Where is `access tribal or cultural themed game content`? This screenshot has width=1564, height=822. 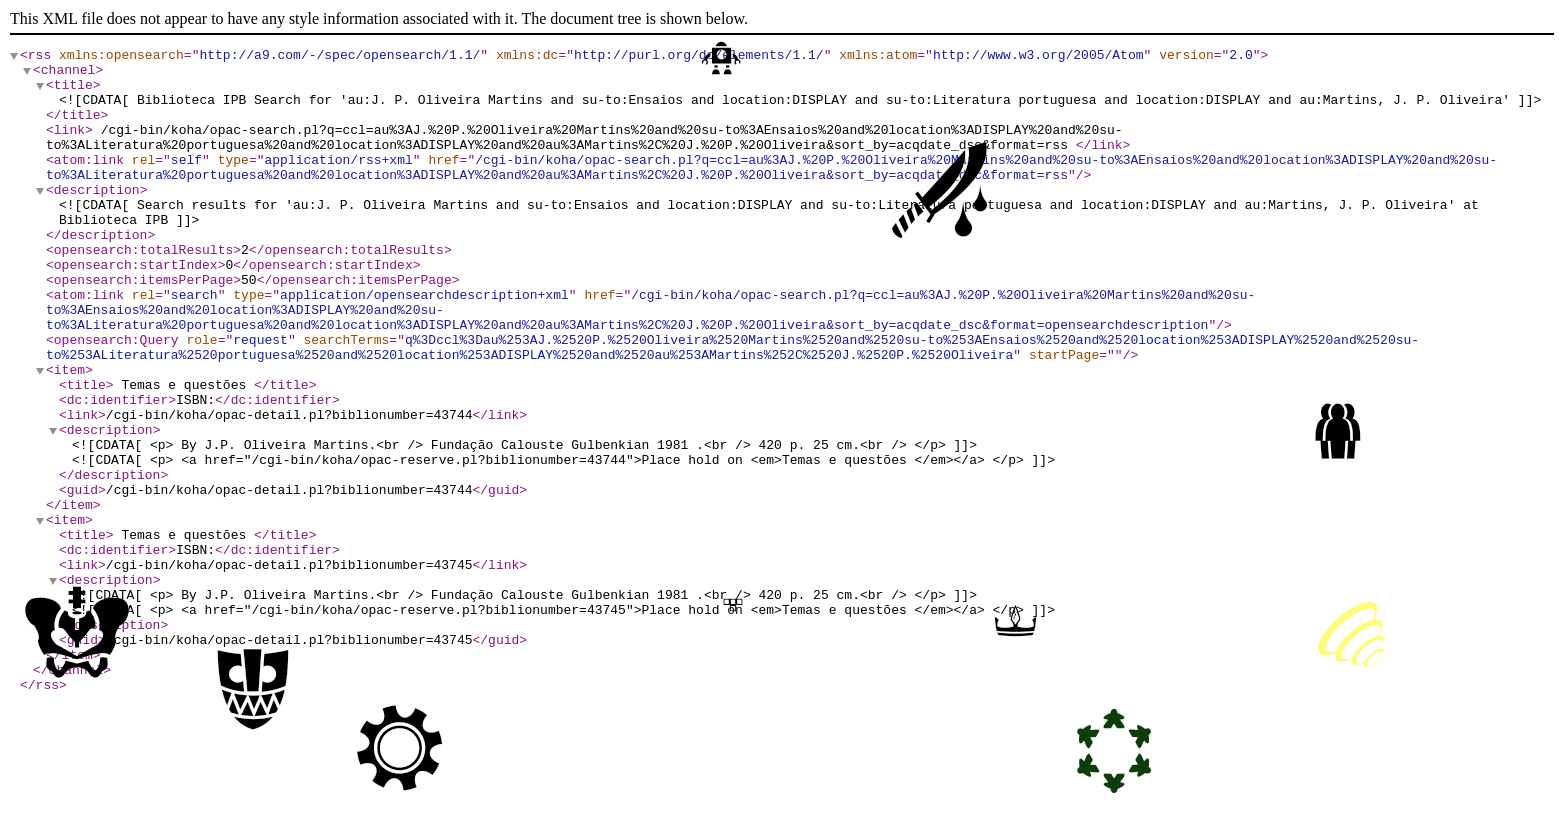 access tribal or cultural themed game content is located at coordinates (251, 689).